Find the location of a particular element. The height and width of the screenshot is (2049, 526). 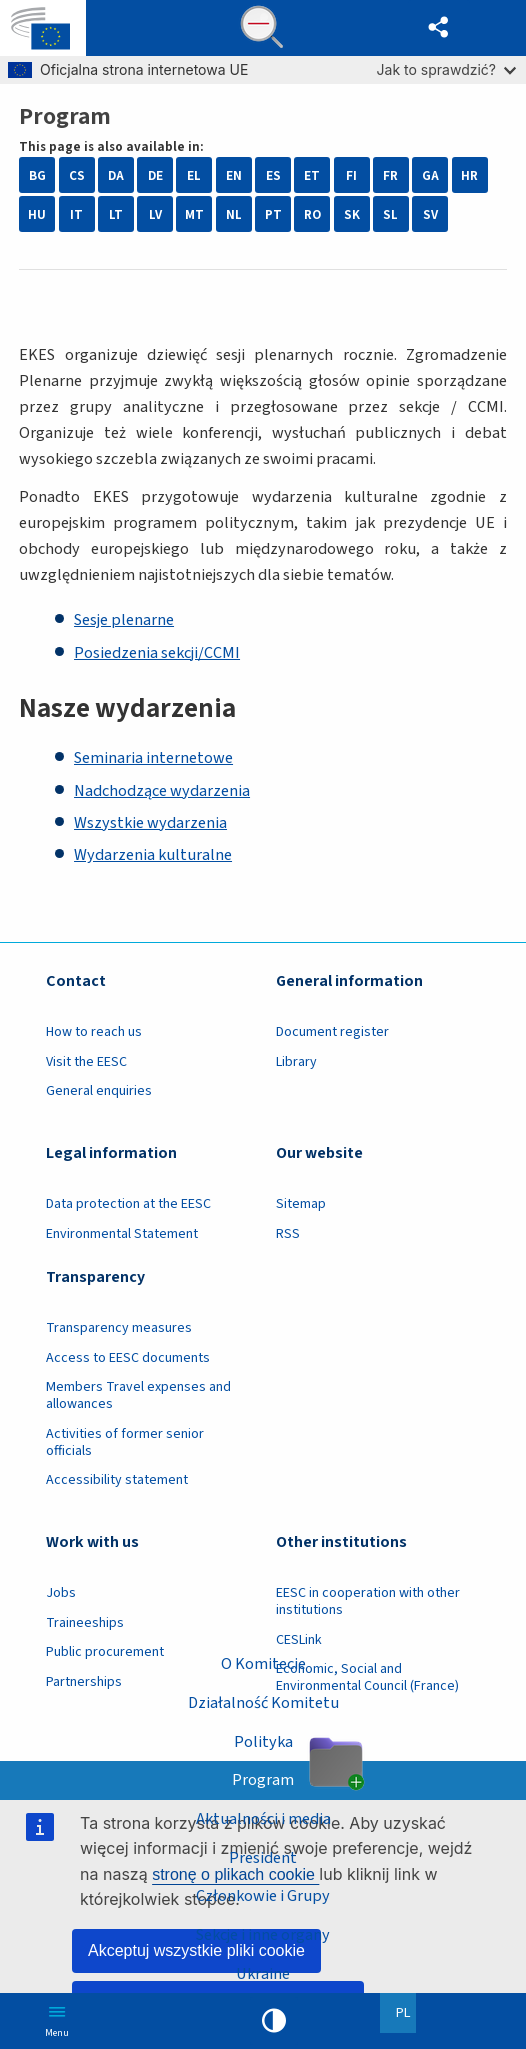

create a new folder is located at coordinates (336, 1762).